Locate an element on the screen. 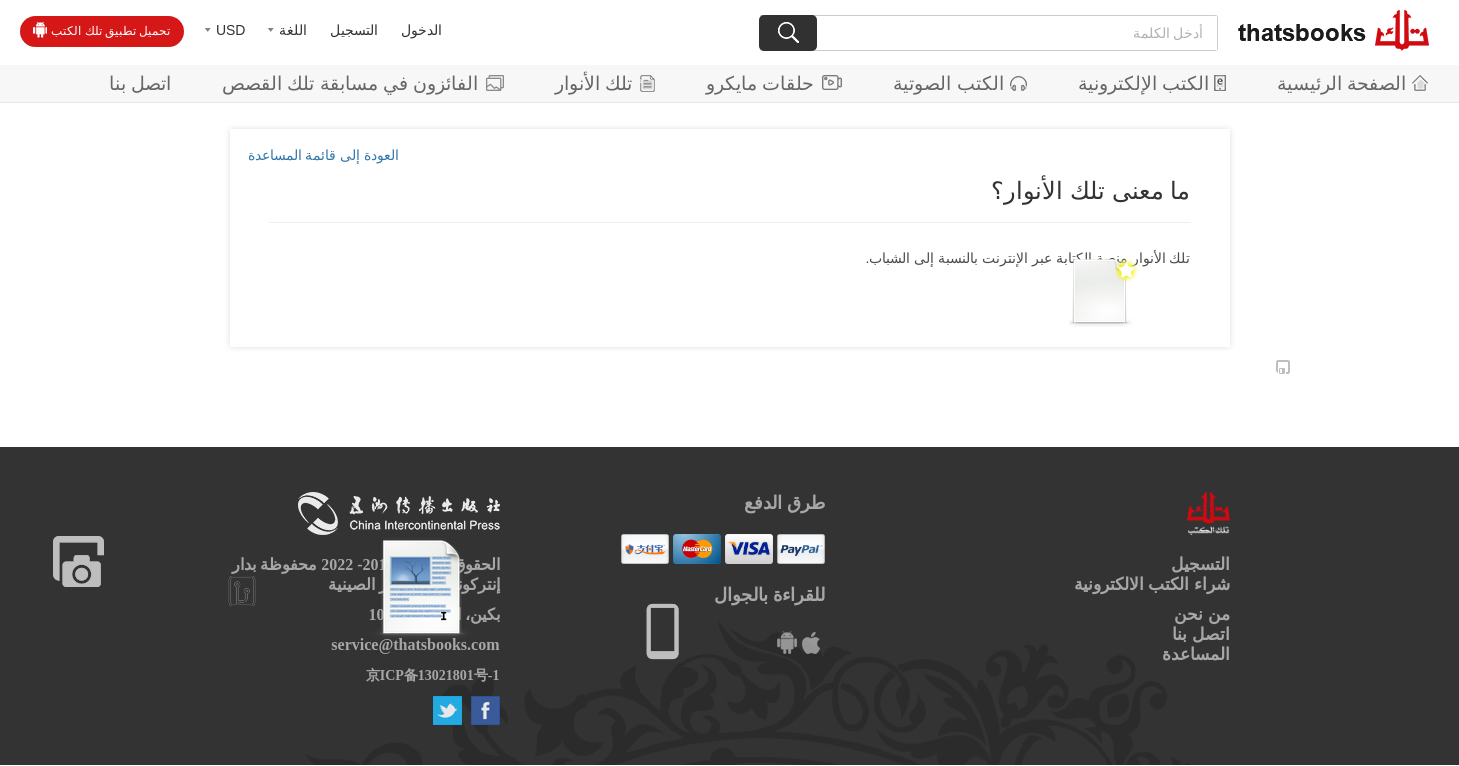 The height and width of the screenshot is (766, 1459). open gitg version control application is located at coordinates (242, 591).